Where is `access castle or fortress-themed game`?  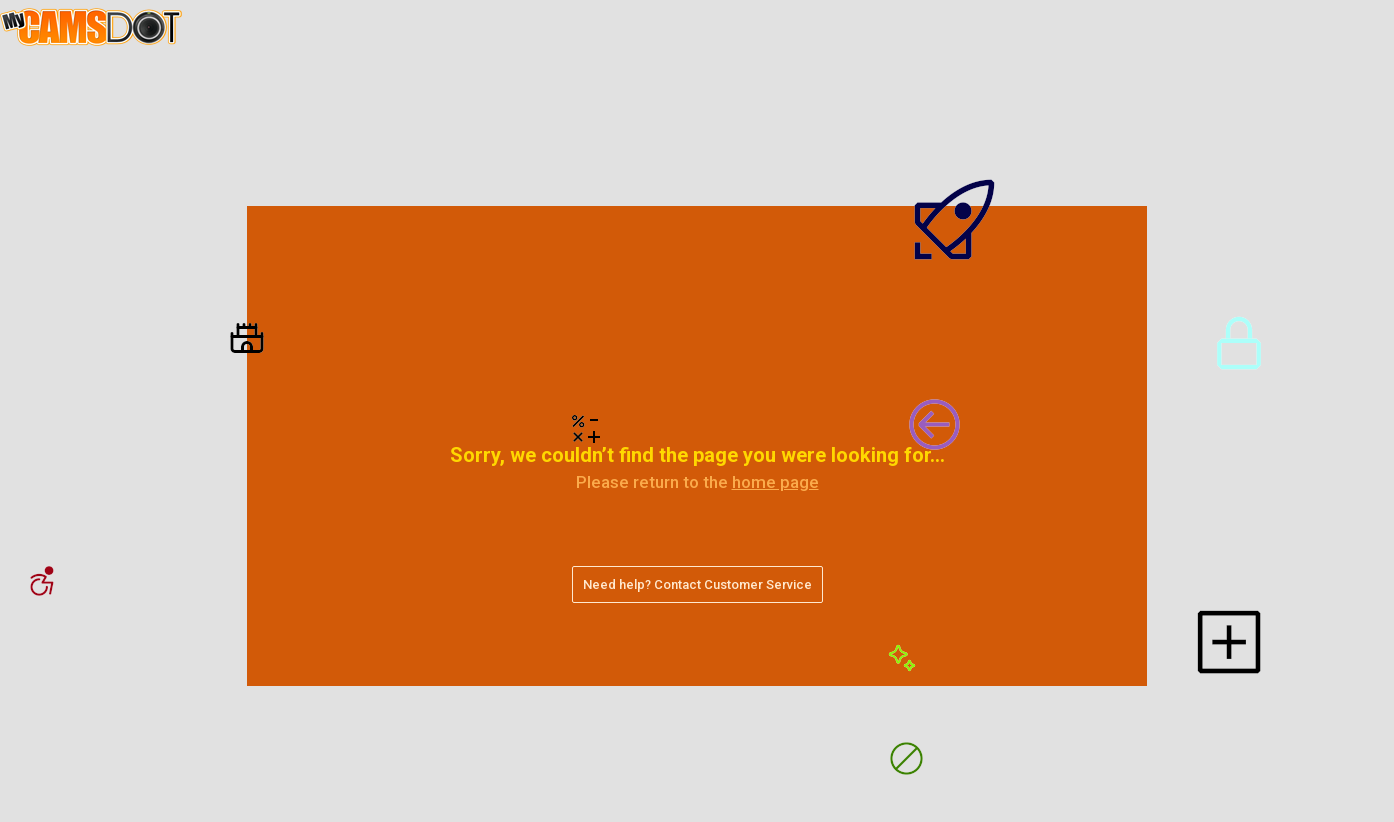
access castle or fortress-themed game is located at coordinates (247, 338).